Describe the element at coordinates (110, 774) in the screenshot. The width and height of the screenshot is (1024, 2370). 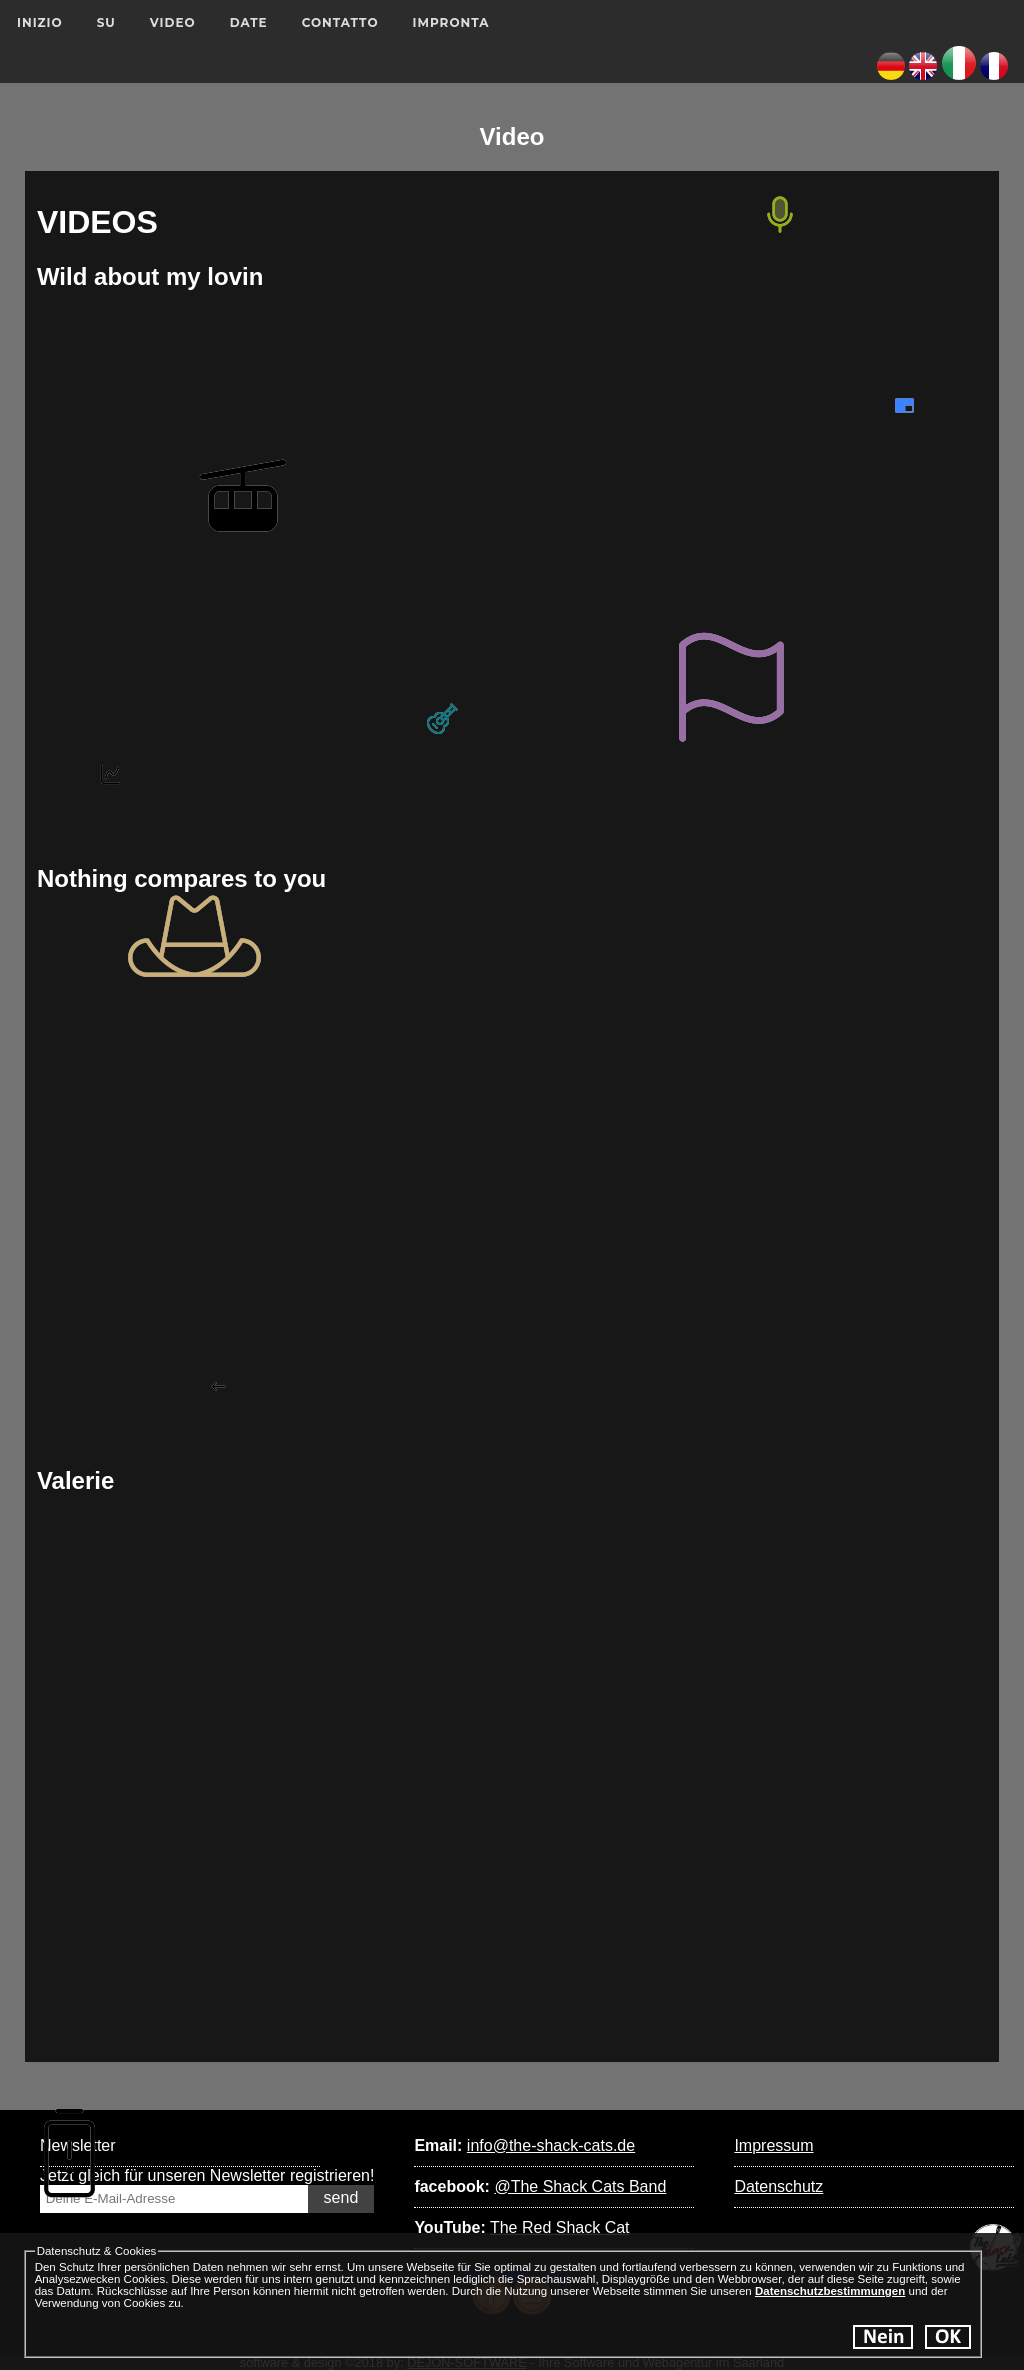
I see `view trend data with smooth curve visualization` at that location.